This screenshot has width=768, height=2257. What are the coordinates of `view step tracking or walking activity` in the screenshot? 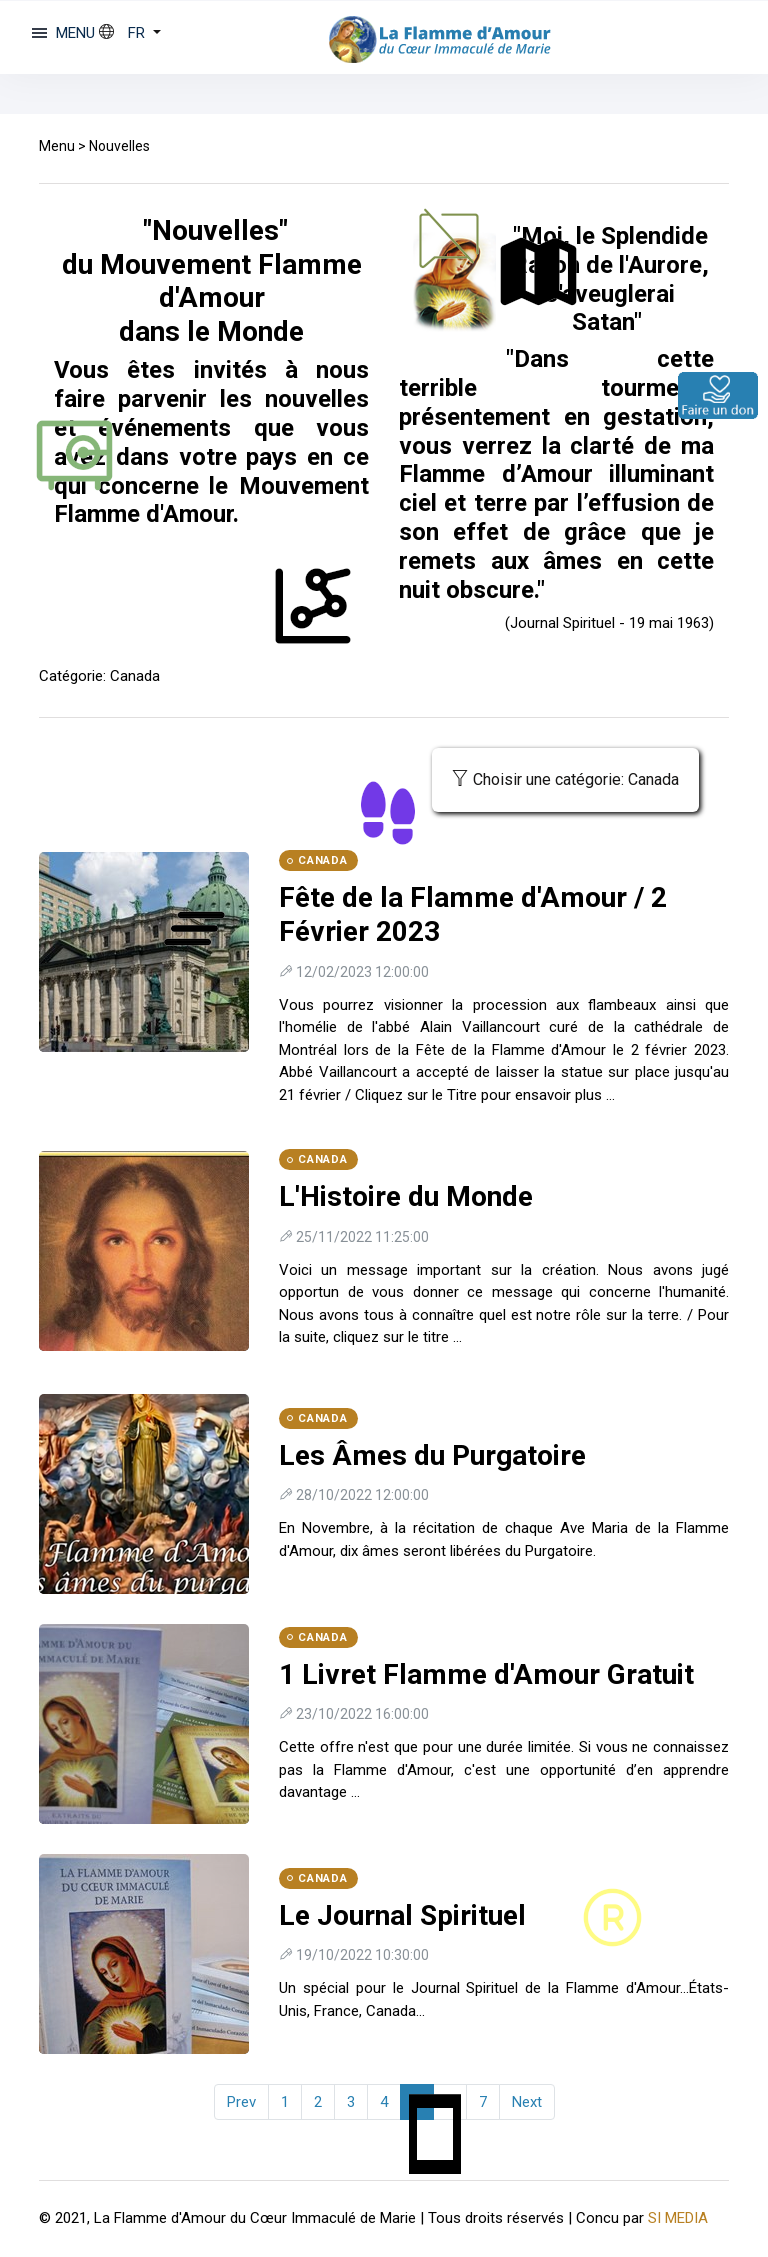 It's located at (388, 813).